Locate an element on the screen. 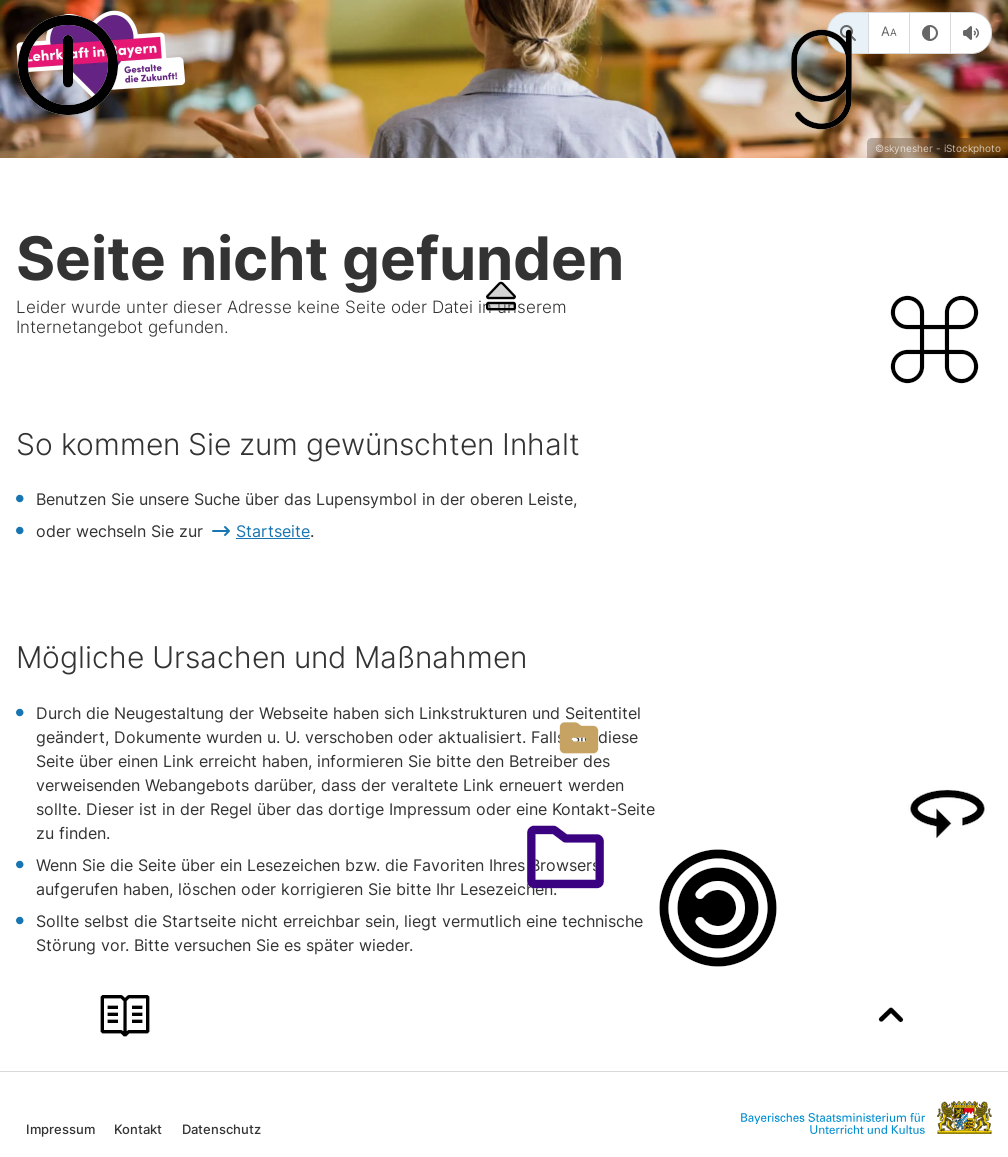 Image resolution: width=1008 pixels, height=1157 pixels. eject media or disc is located at coordinates (501, 298).